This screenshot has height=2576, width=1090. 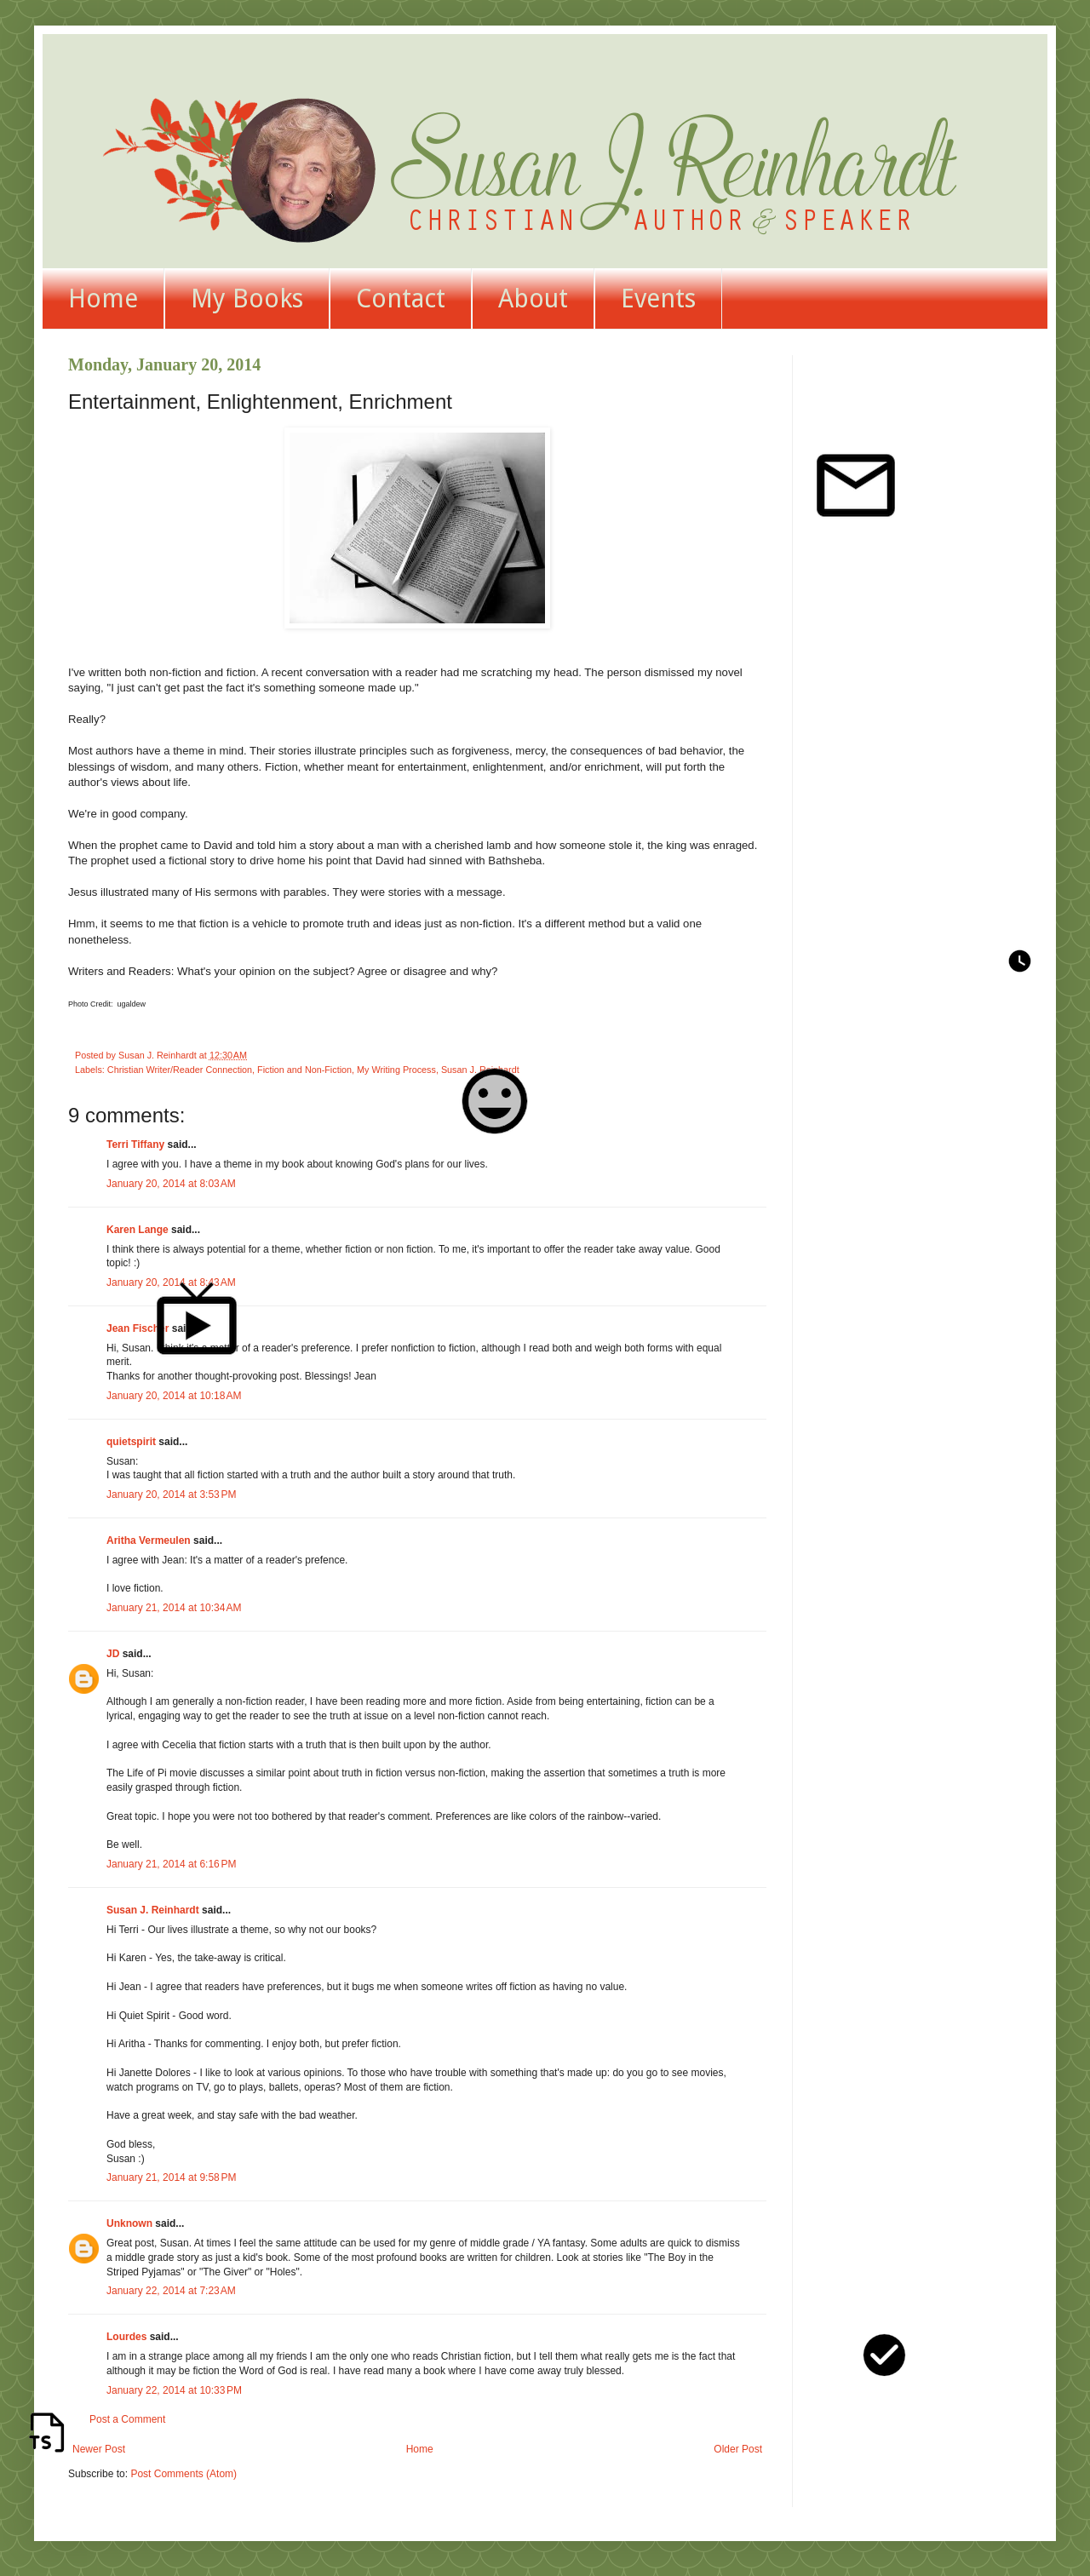 What do you see at coordinates (1019, 961) in the screenshot?
I see `view watch later playlist` at bounding box center [1019, 961].